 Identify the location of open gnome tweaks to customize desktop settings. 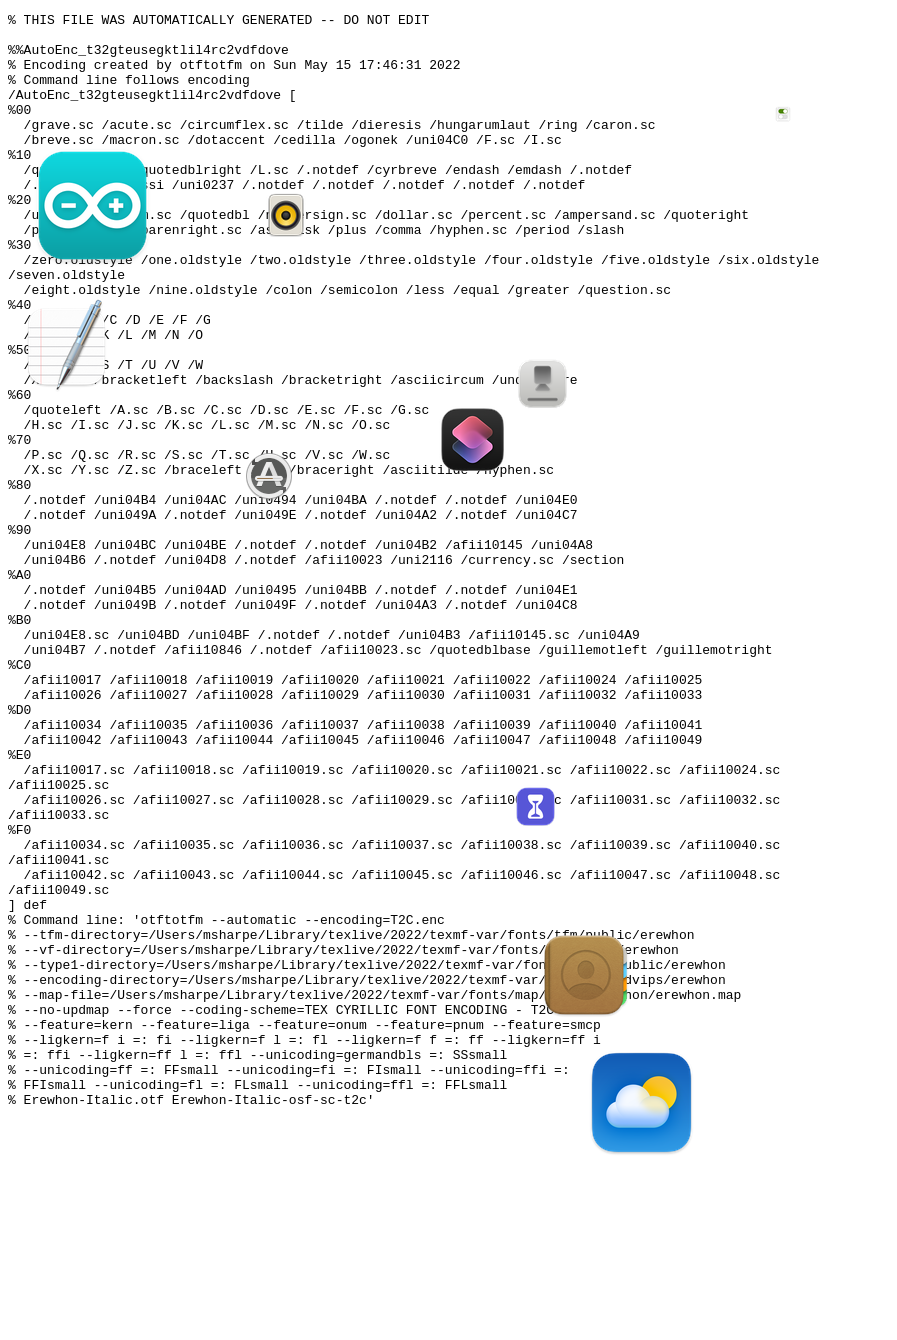
(783, 114).